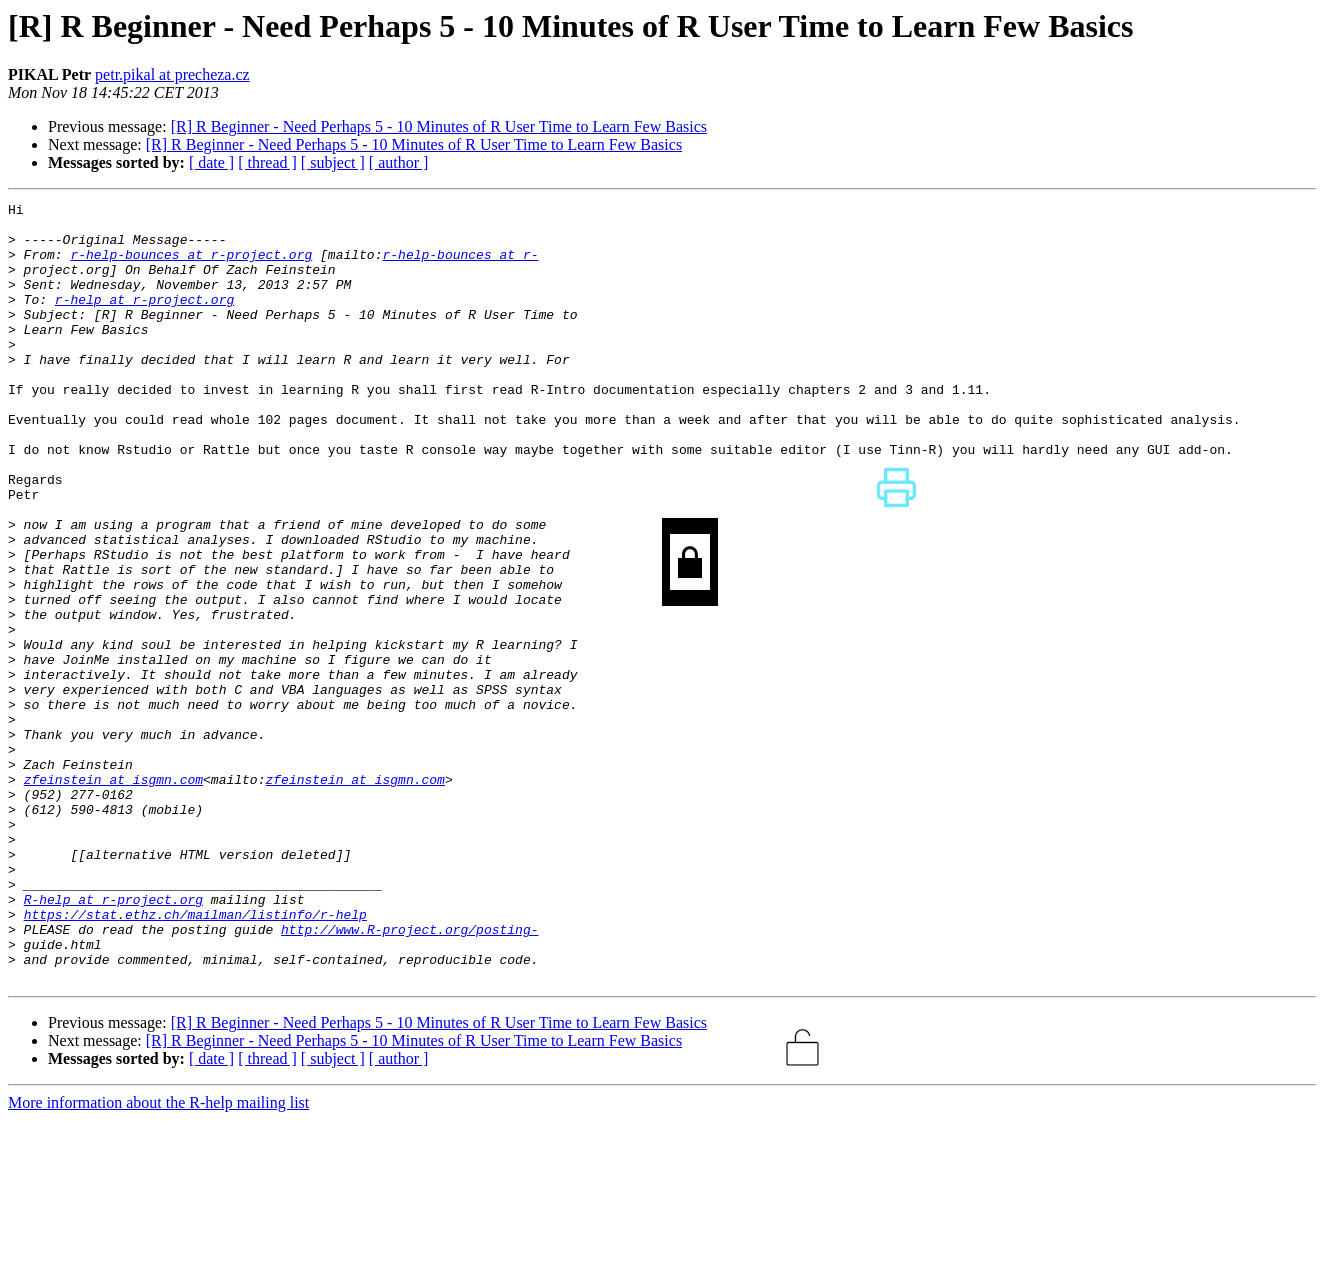 The width and height of the screenshot is (1324, 1276). Describe the element at coordinates (802, 1049) in the screenshot. I see `unlocked or unsecured state` at that location.